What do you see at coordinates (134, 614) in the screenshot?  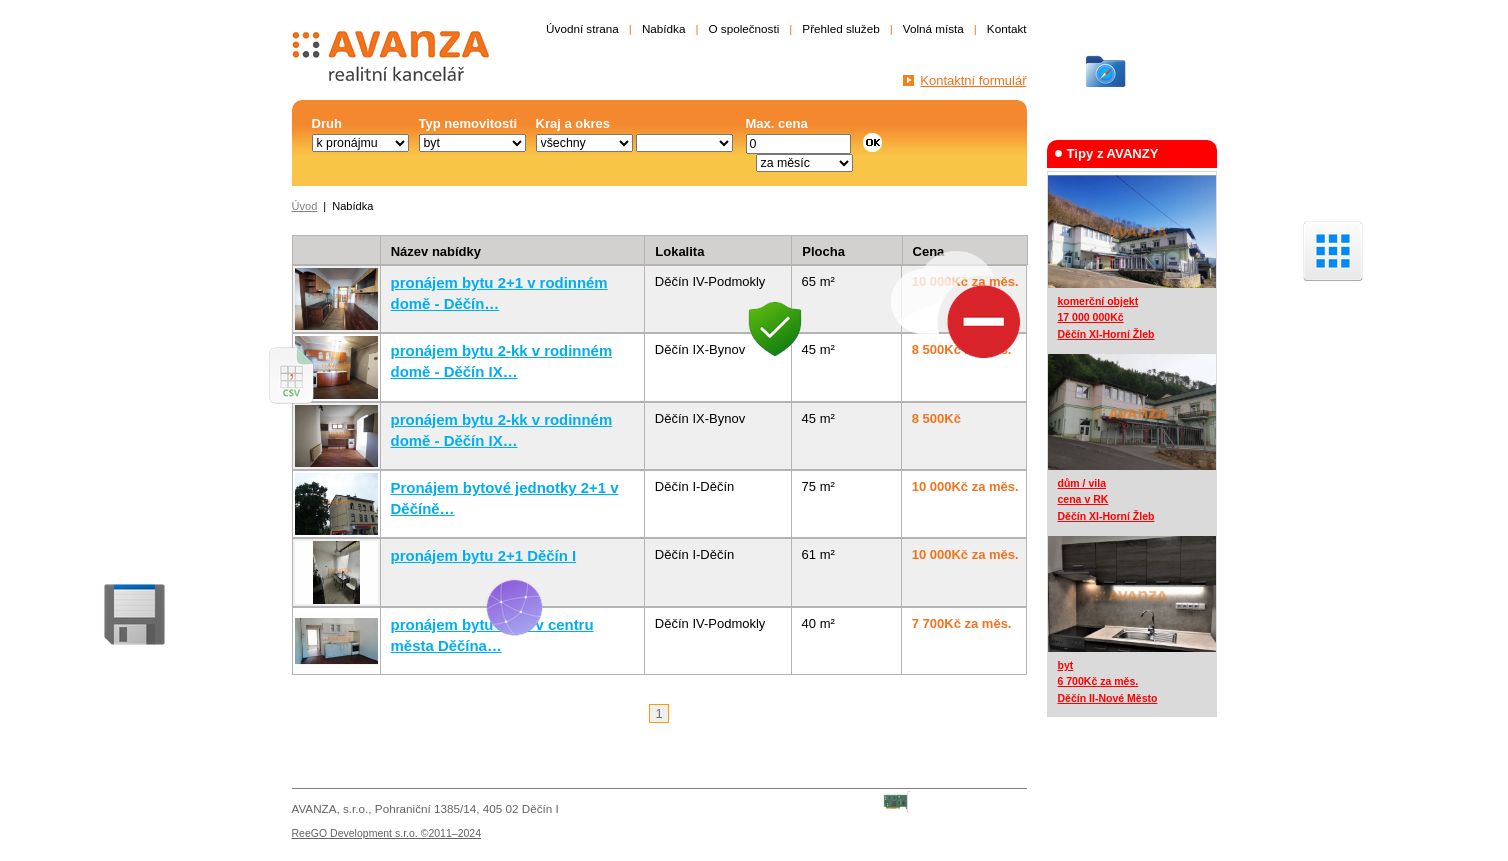 I see `save the current file or document` at bounding box center [134, 614].